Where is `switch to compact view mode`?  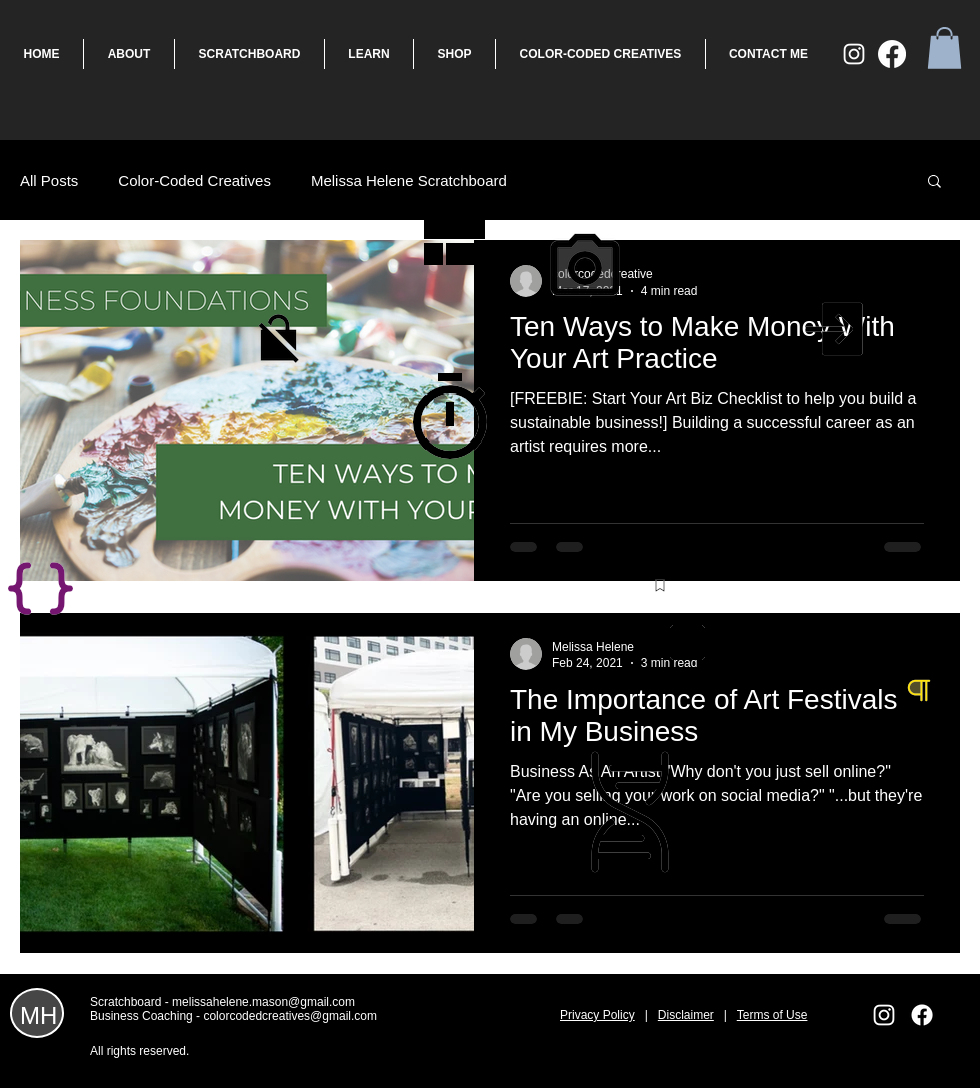 switch to compact view mode is located at coordinates (452, 242).